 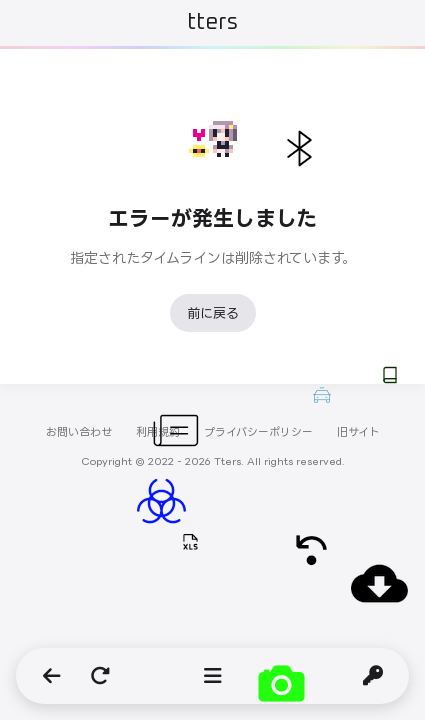 What do you see at coordinates (177, 430) in the screenshot?
I see `view news or articles` at bounding box center [177, 430].